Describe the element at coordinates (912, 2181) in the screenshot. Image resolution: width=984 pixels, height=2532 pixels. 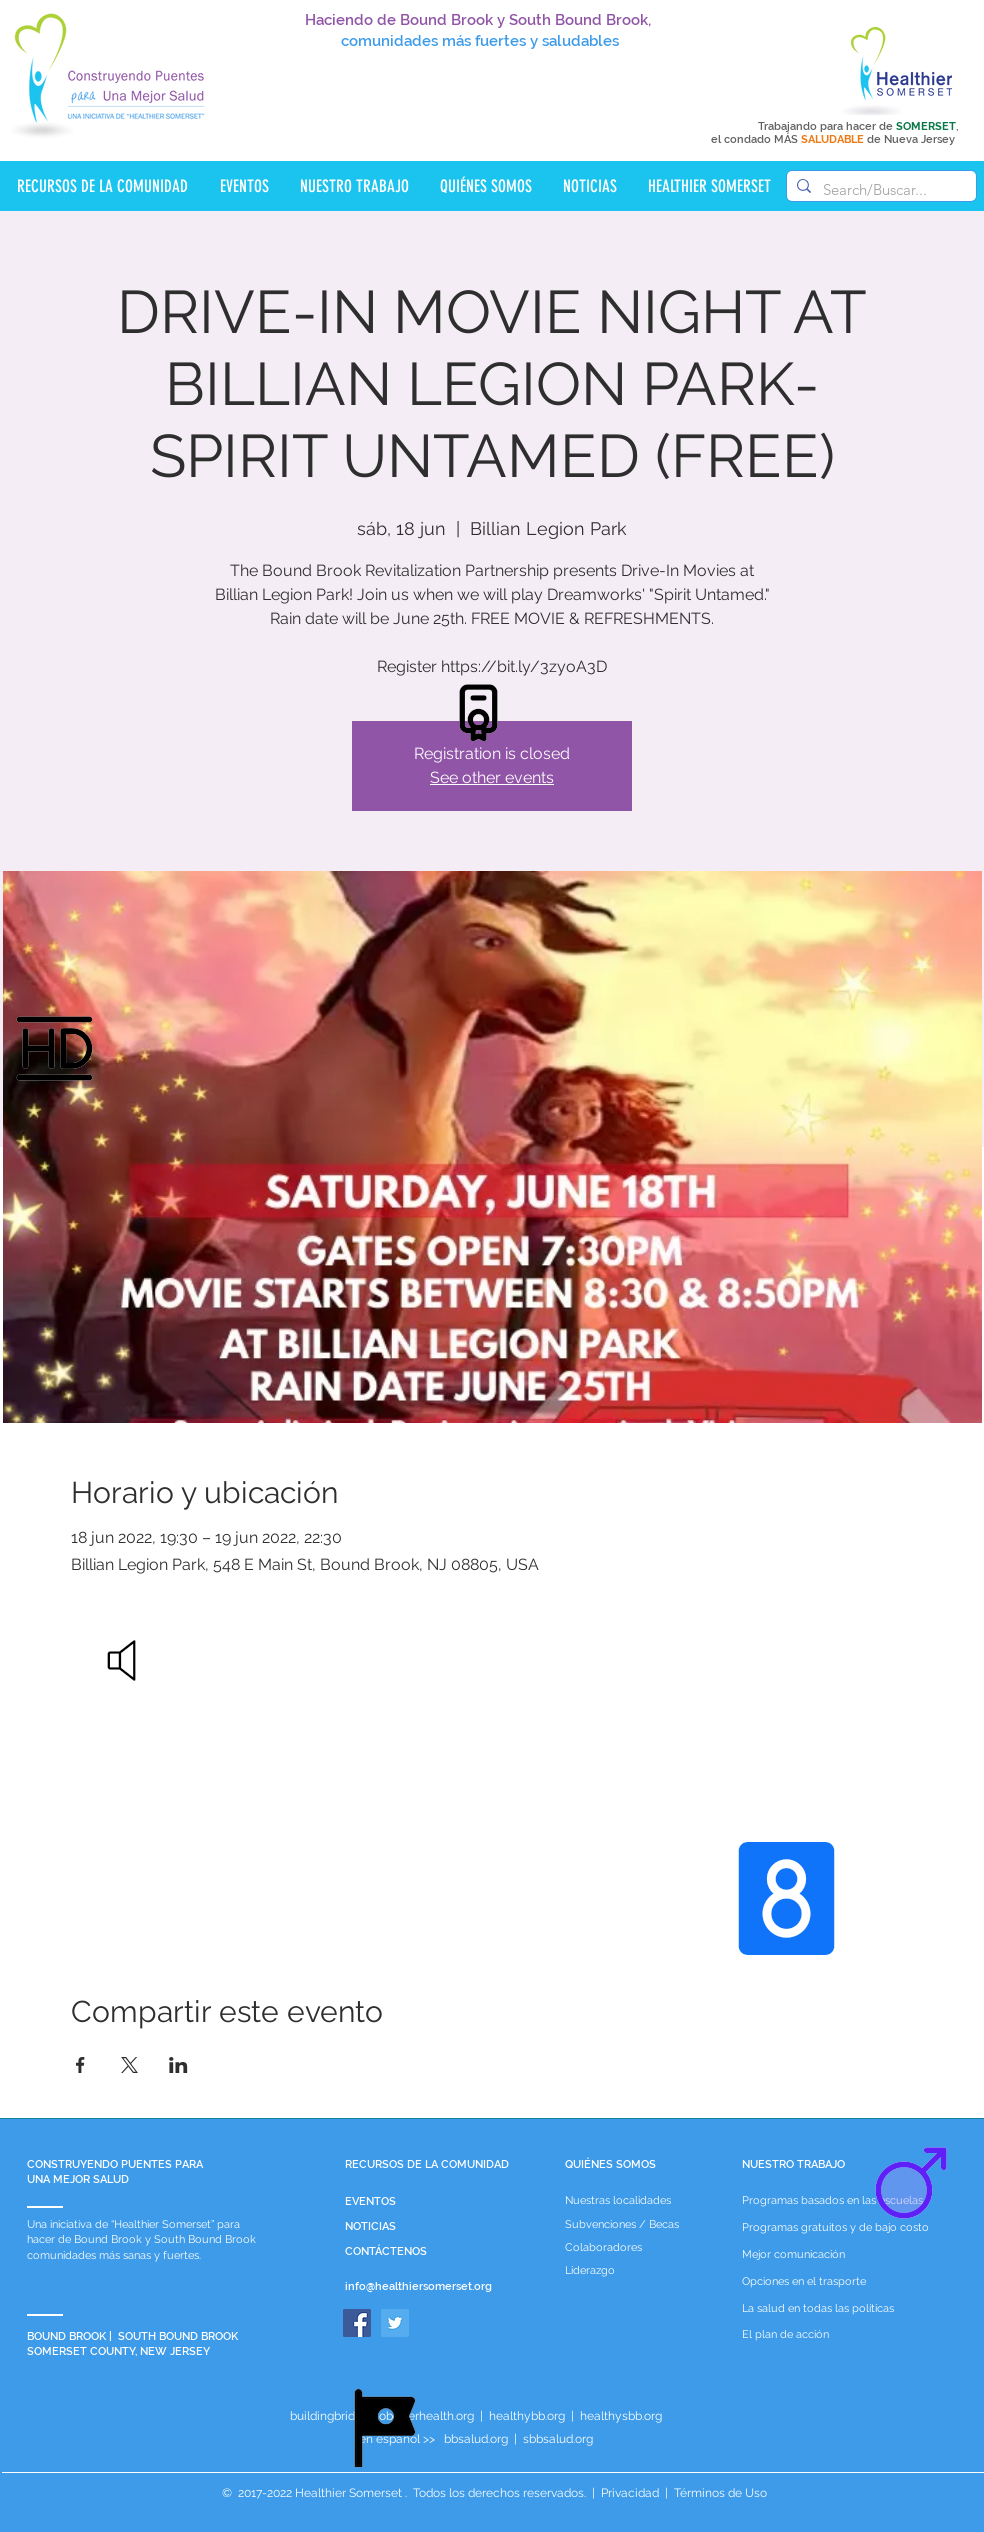
I see `indicates male gender selection` at that location.